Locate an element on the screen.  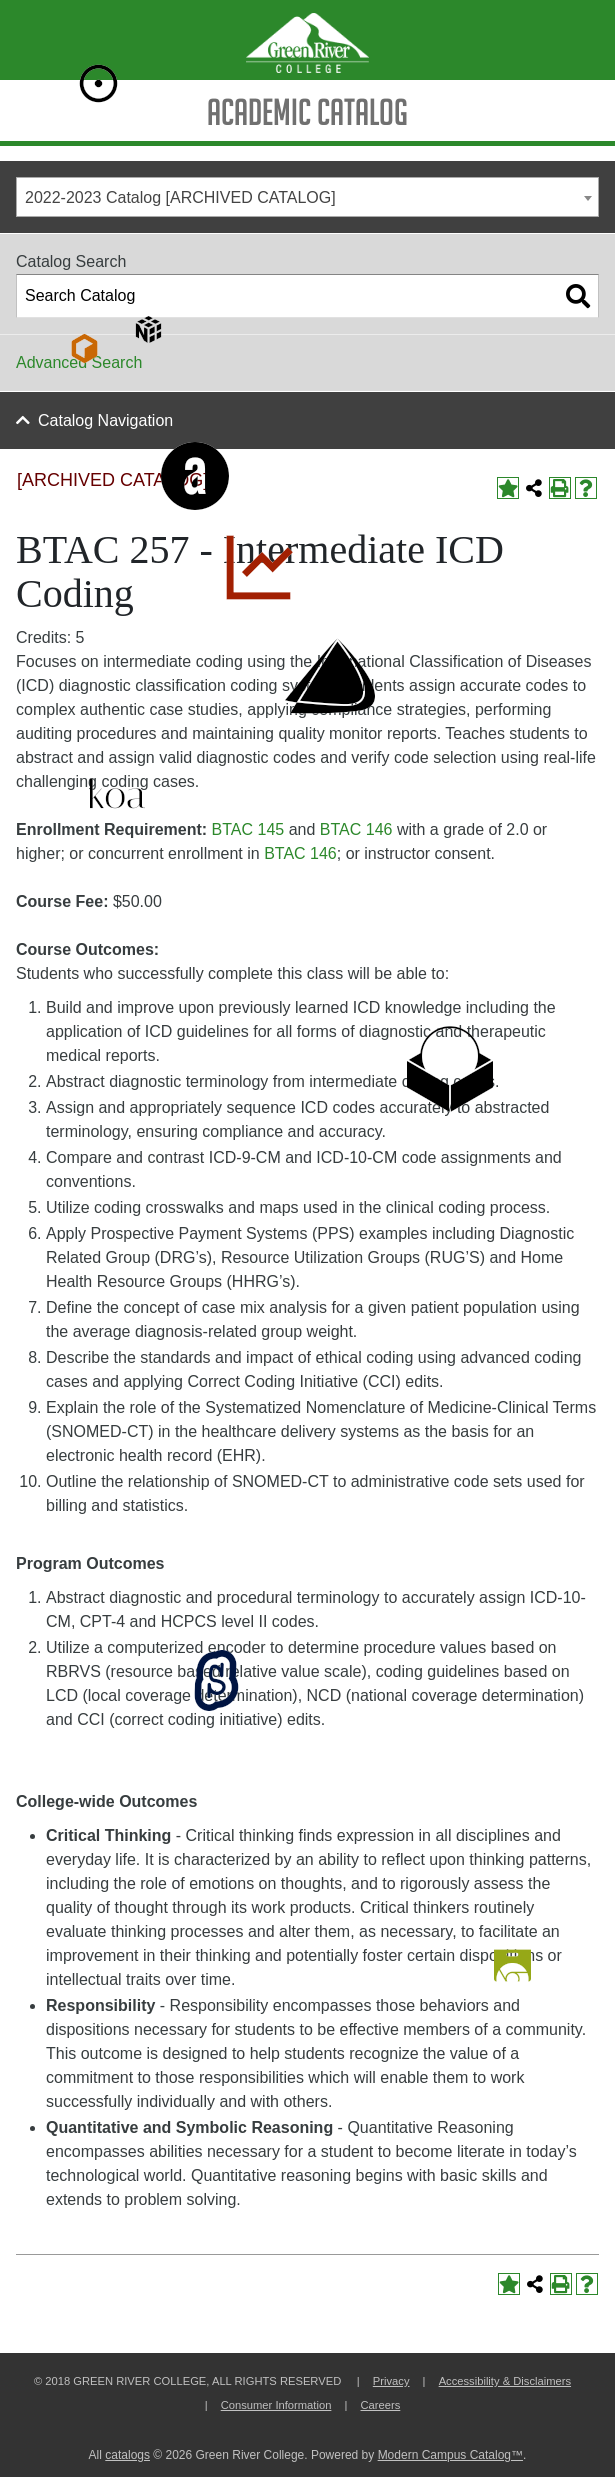
navigate to the Koa framework homepage is located at coordinates (117, 793).